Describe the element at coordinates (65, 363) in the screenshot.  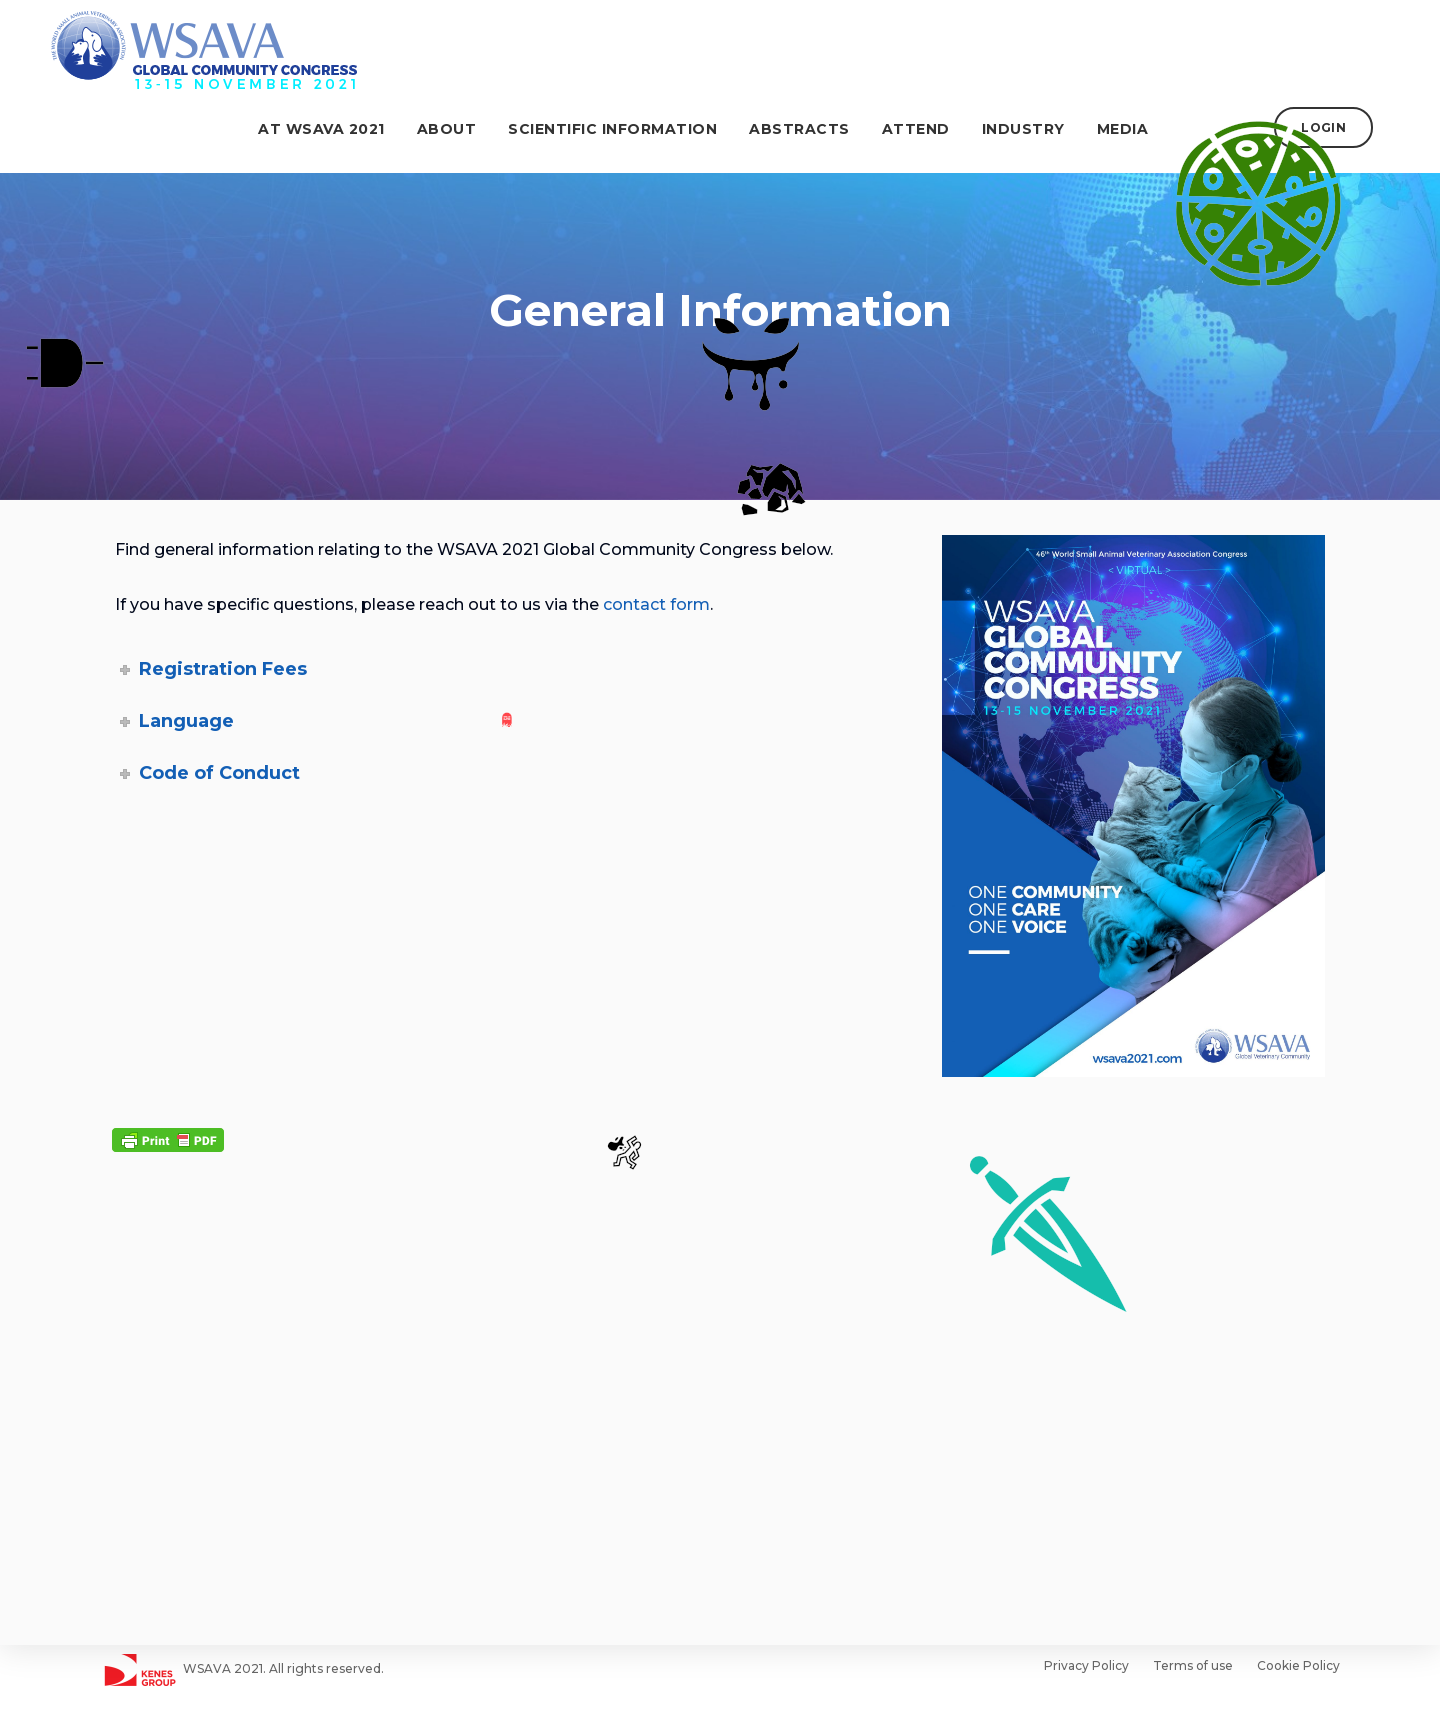
I see `represents an AND logic gate in a circuit diagram` at that location.